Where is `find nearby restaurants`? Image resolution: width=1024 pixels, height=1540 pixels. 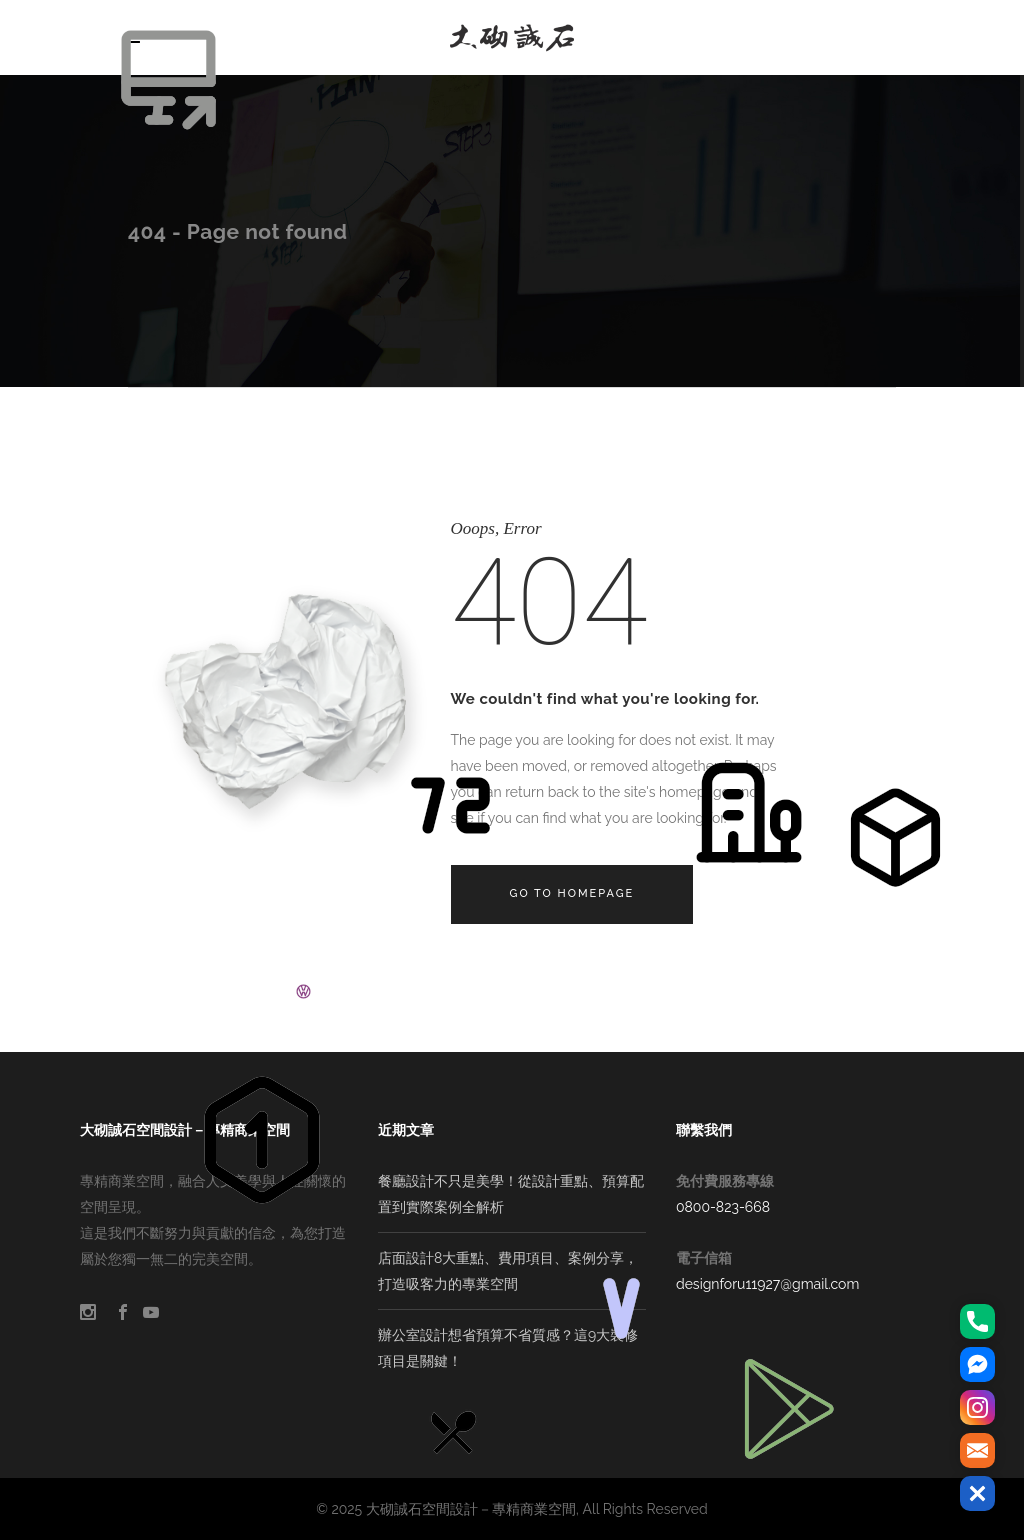 find nearby restaurants is located at coordinates (453, 1432).